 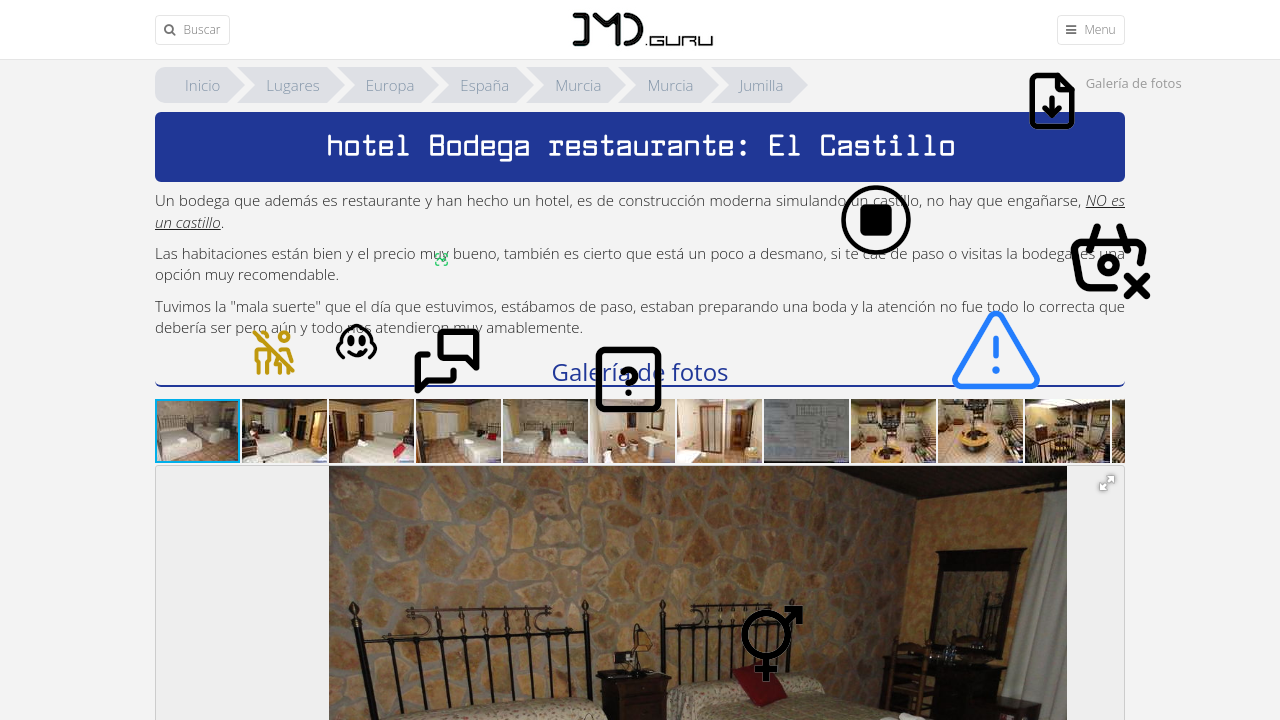 What do you see at coordinates (996, 349) in the screenshot?
I see `indicates a warning or caution state` at bounding box center [996, 349].